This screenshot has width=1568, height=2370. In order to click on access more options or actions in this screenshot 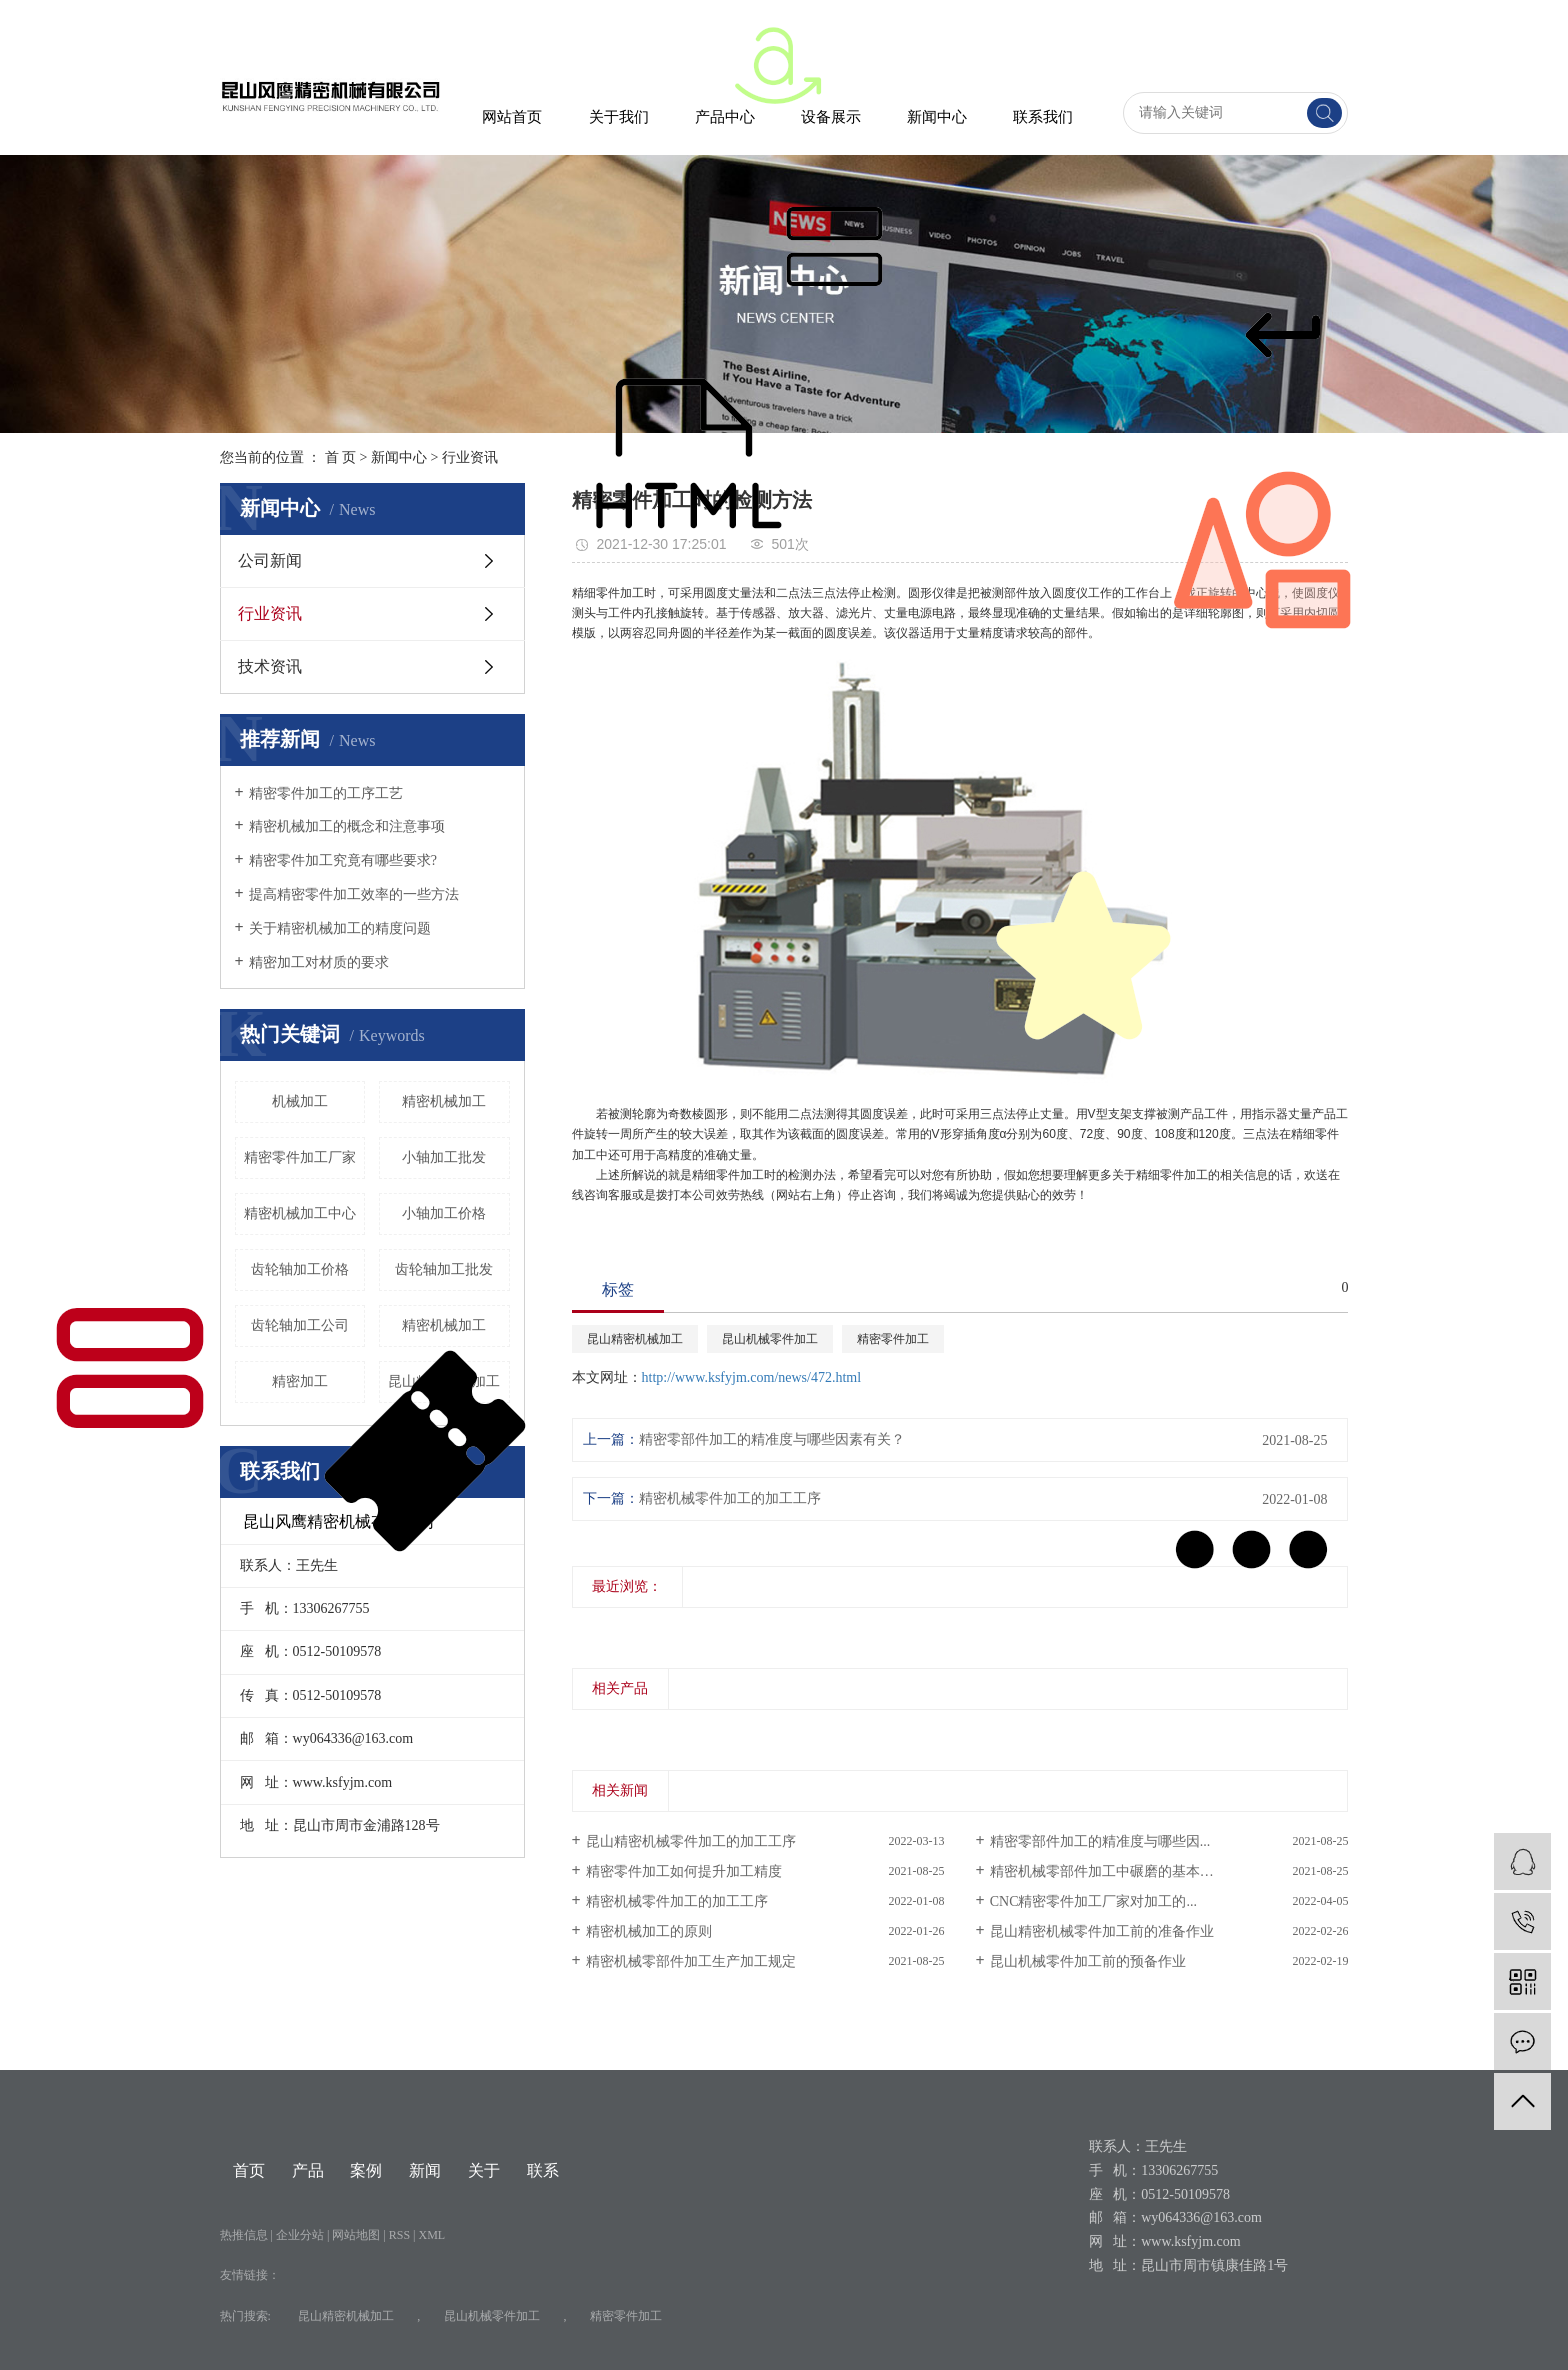, I will do `click(1251, 1549)`.